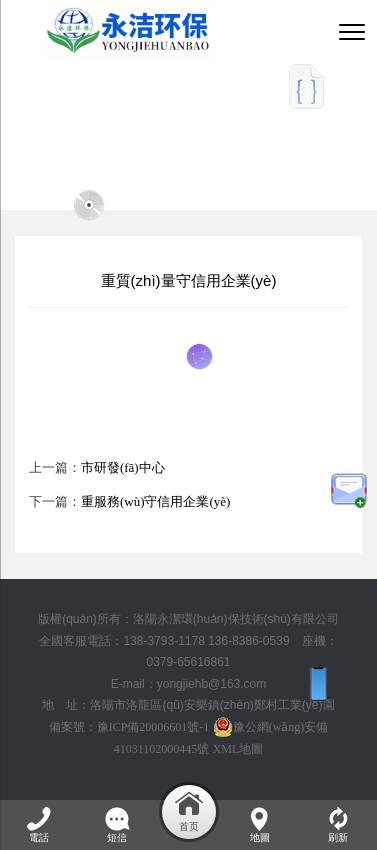  Describe the element at coordinates (349, 489) in the screenshot. I see `compose a new email message` at that location.